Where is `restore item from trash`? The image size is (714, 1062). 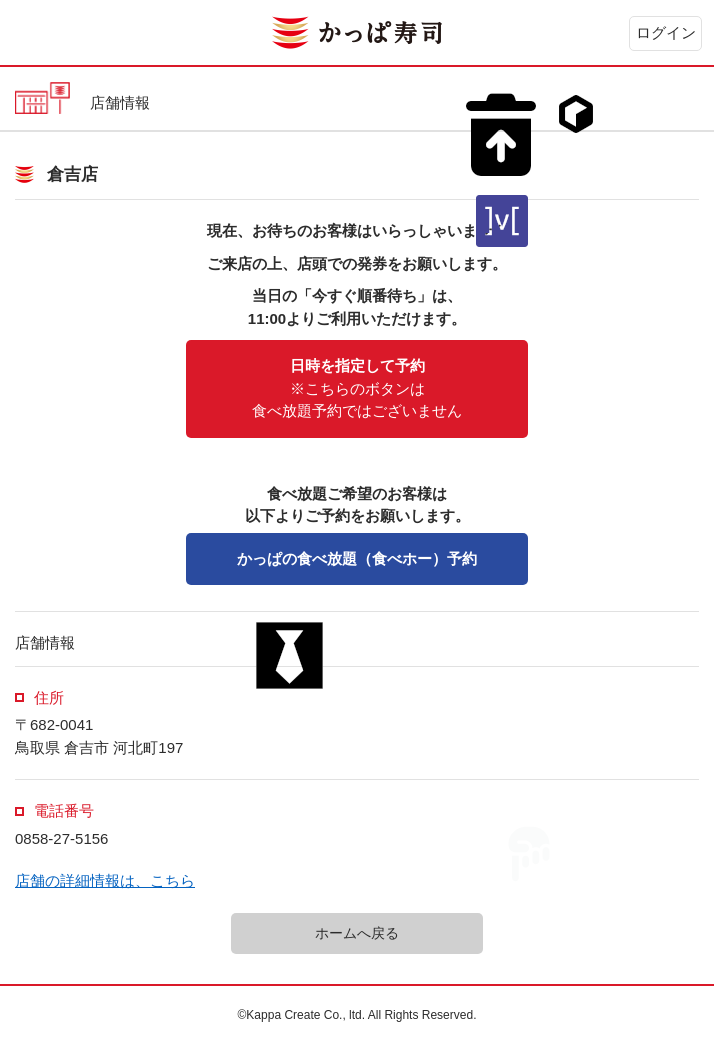
restore item from trash is located at coordinates (501, 136).